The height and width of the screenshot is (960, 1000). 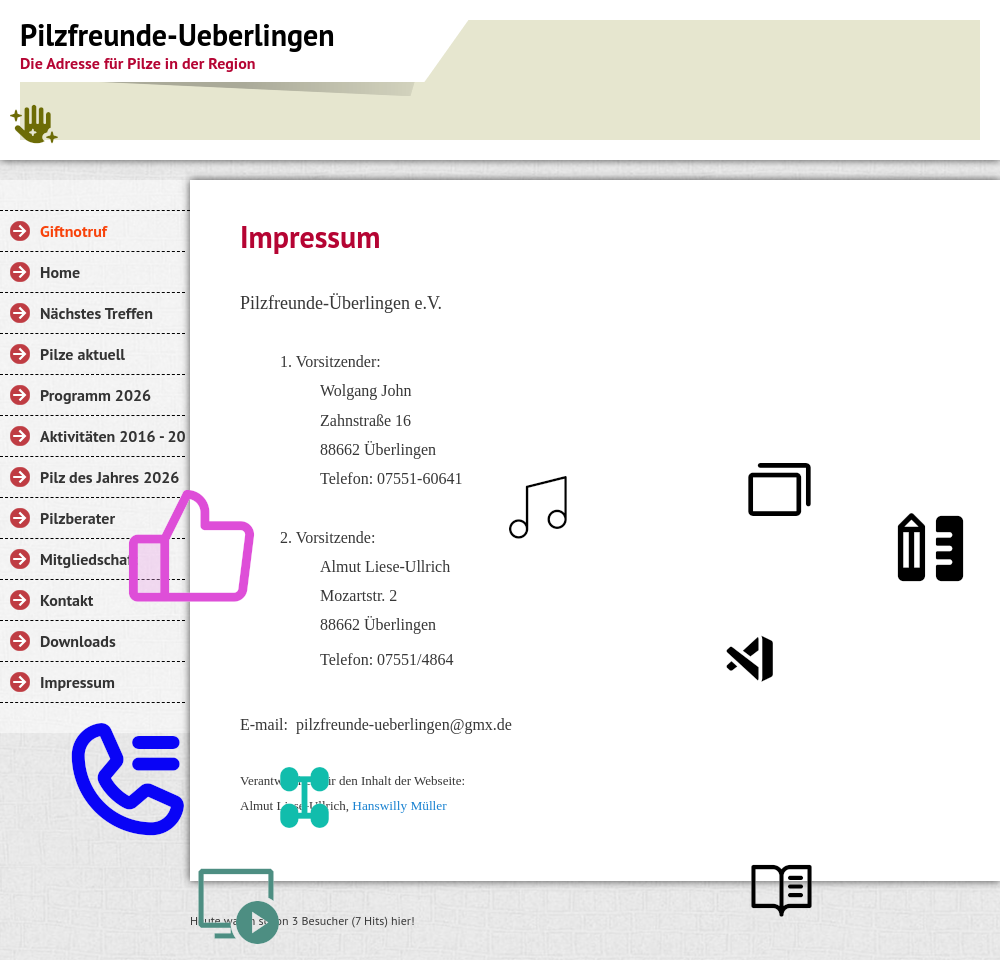 I want to click on open visual studio code insiders, so click(x=751, y=660).